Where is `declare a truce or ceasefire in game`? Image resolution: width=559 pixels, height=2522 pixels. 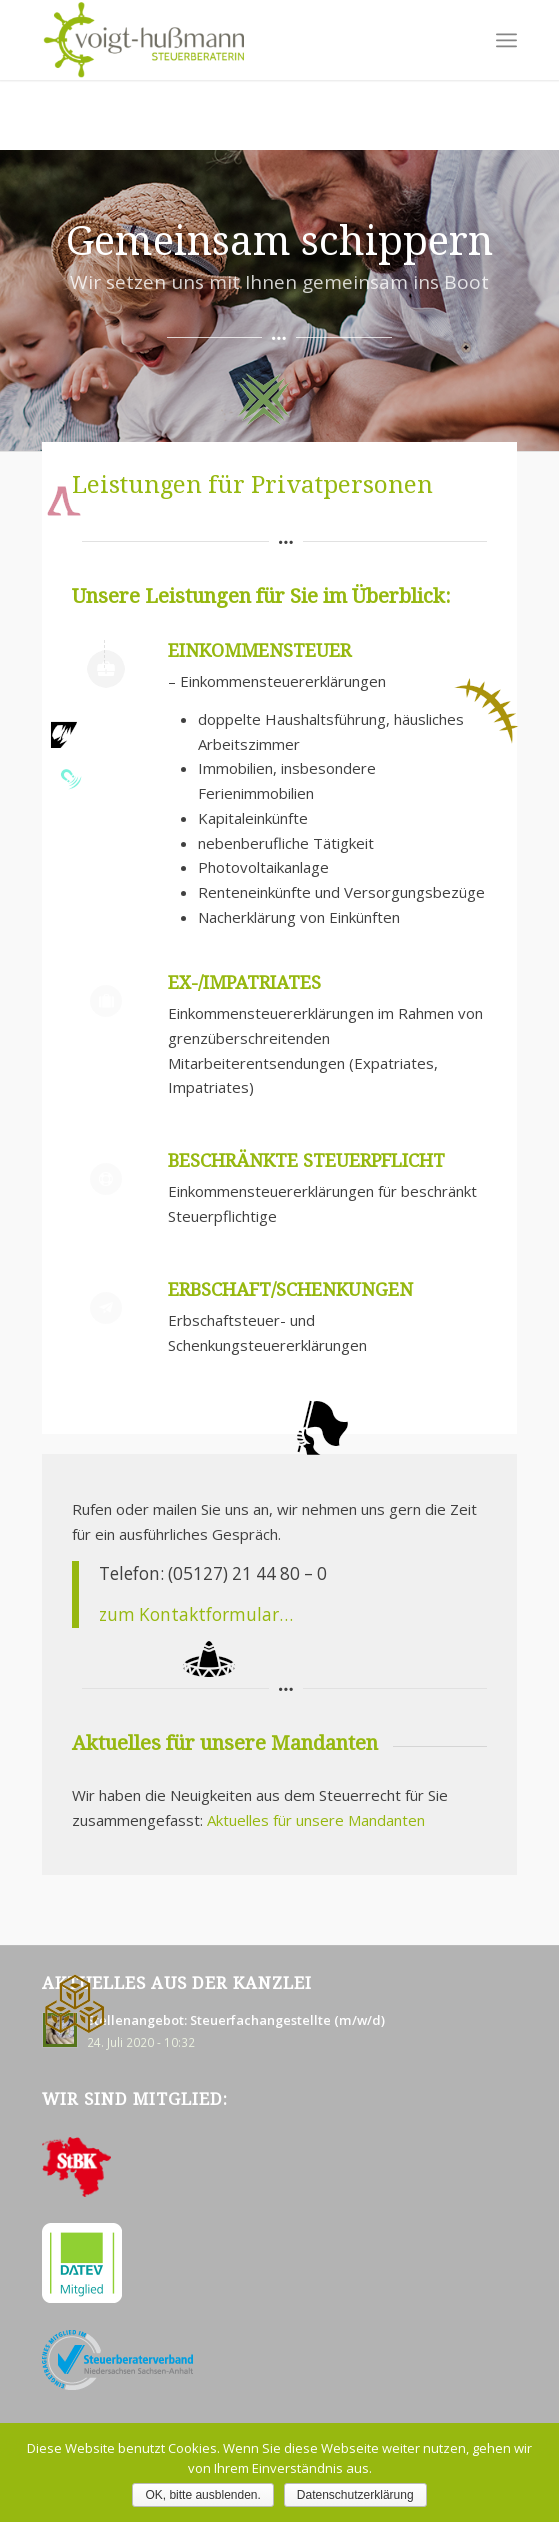 declare a truce or ceasefire in game is located at coordinates (322, 1427).